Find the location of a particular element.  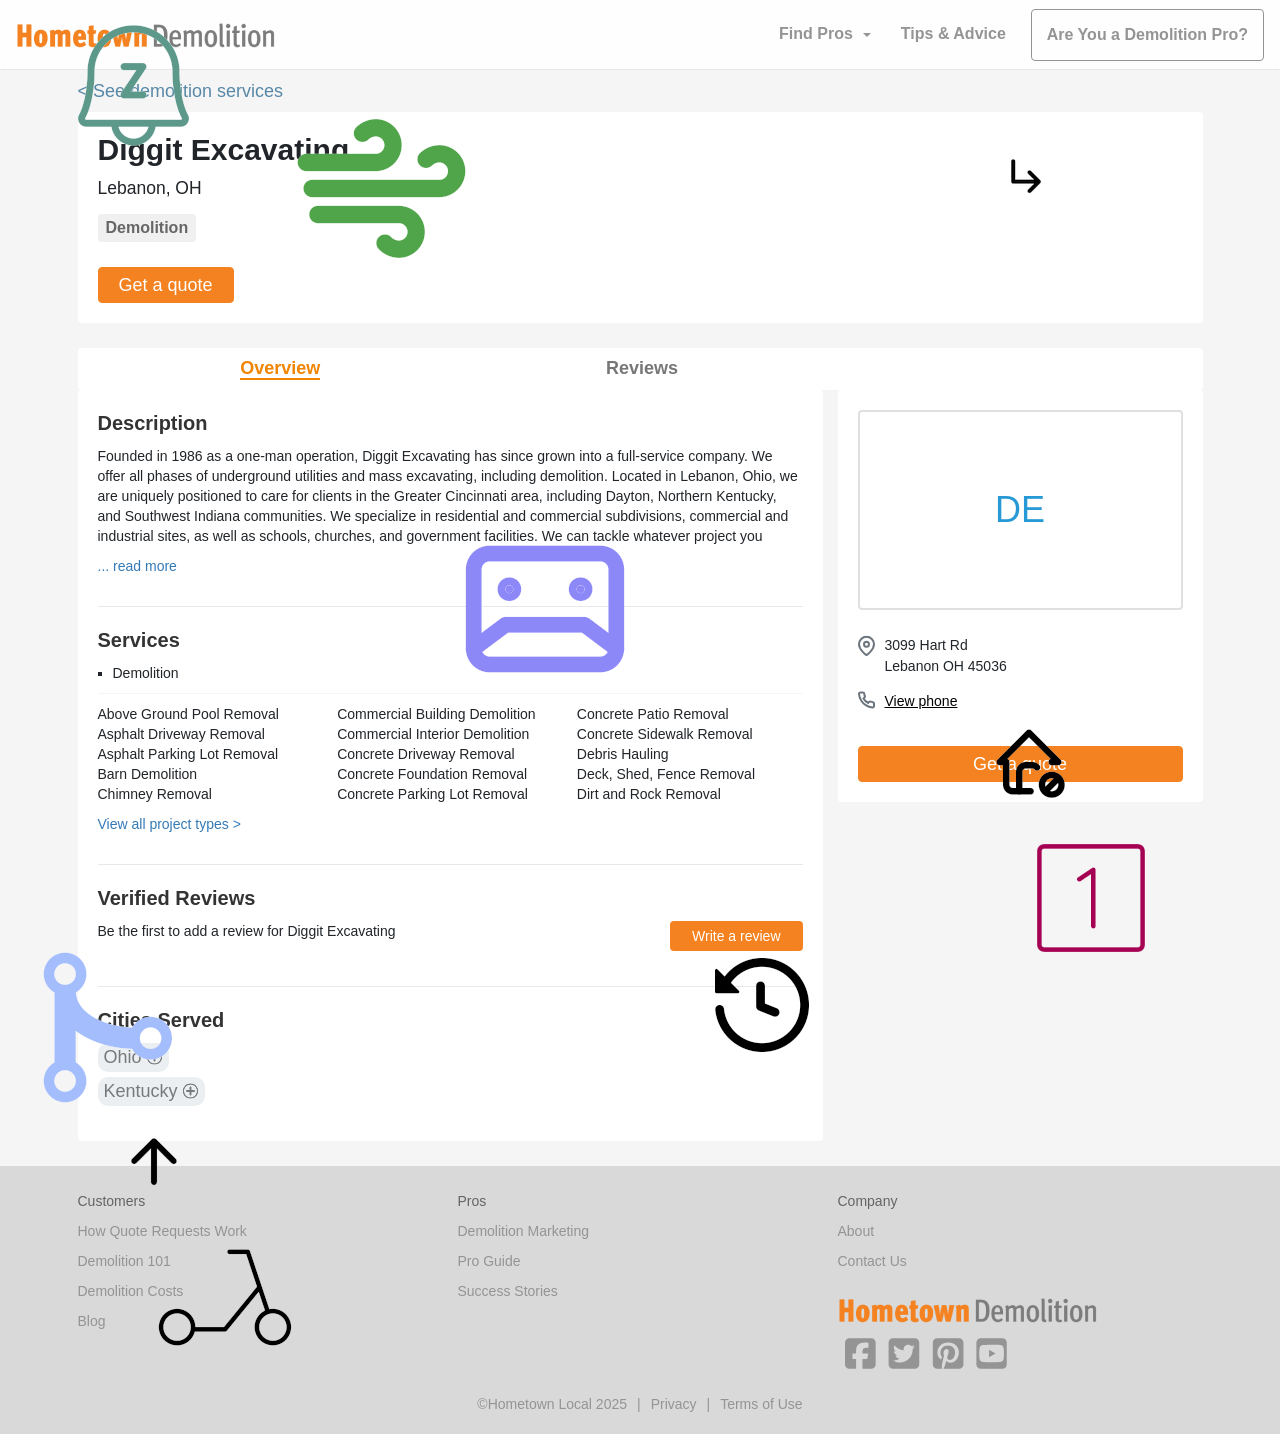

select scooter as transportation mode is located at coordinates (225, 1302).